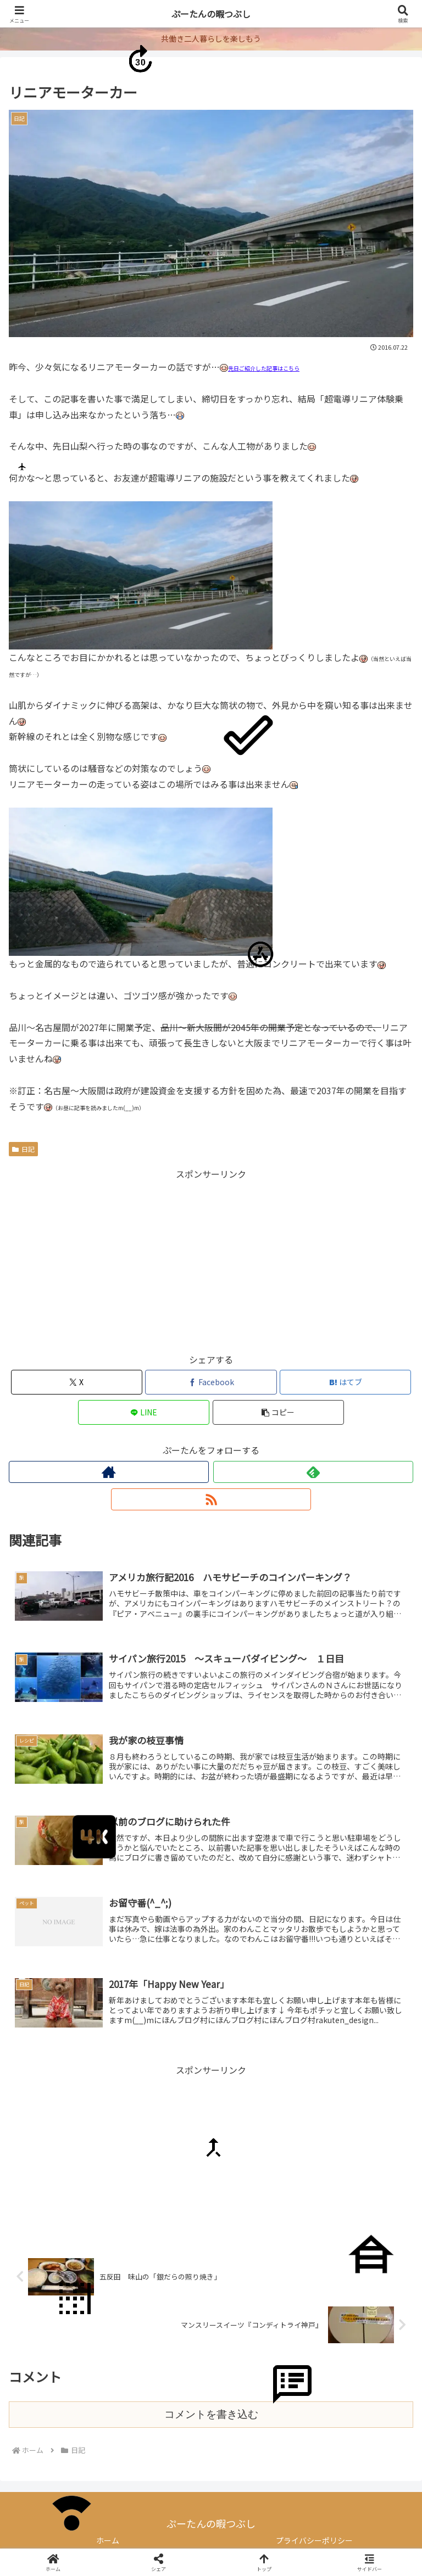  I want to click on skip forward 30 seconds, so click(140, 59).